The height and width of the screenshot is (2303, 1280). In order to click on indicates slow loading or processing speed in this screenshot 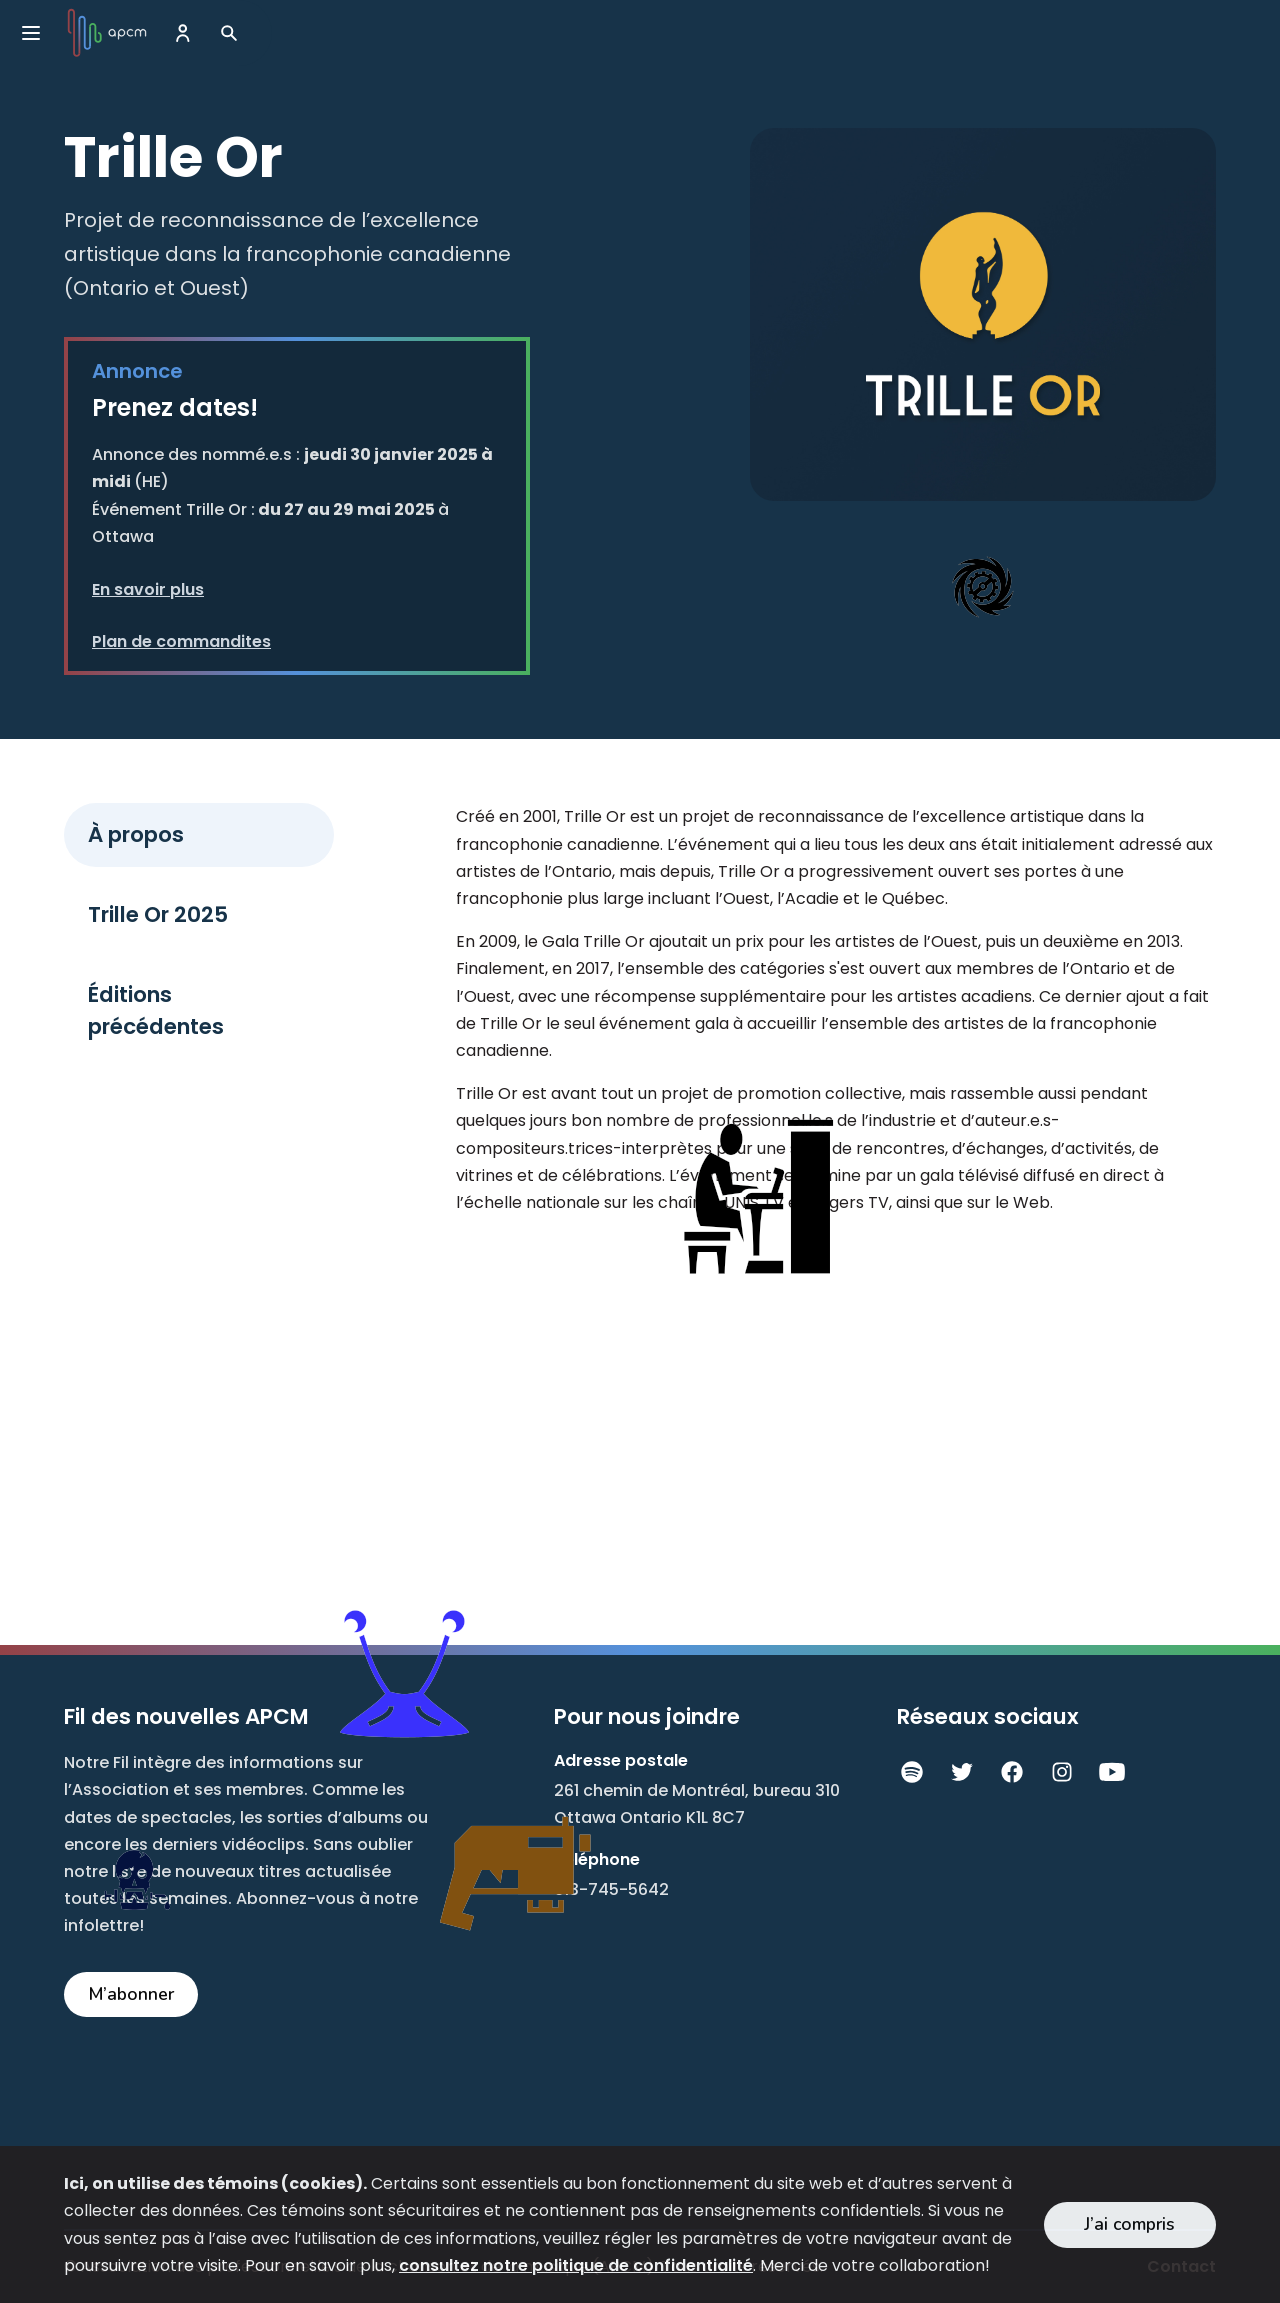, I will do `click(404, 1670)`.